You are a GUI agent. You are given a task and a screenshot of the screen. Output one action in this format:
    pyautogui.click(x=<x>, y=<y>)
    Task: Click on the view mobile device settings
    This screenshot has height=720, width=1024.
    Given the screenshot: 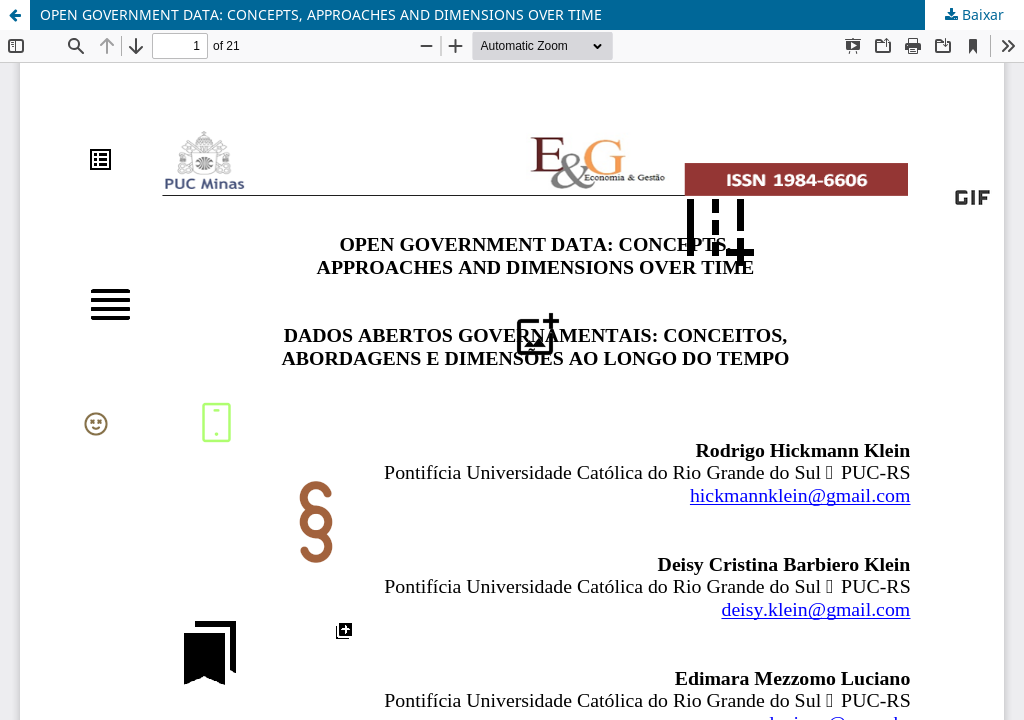 What is the action you would take?
    pyautogui.click(x=216, y=422)
    